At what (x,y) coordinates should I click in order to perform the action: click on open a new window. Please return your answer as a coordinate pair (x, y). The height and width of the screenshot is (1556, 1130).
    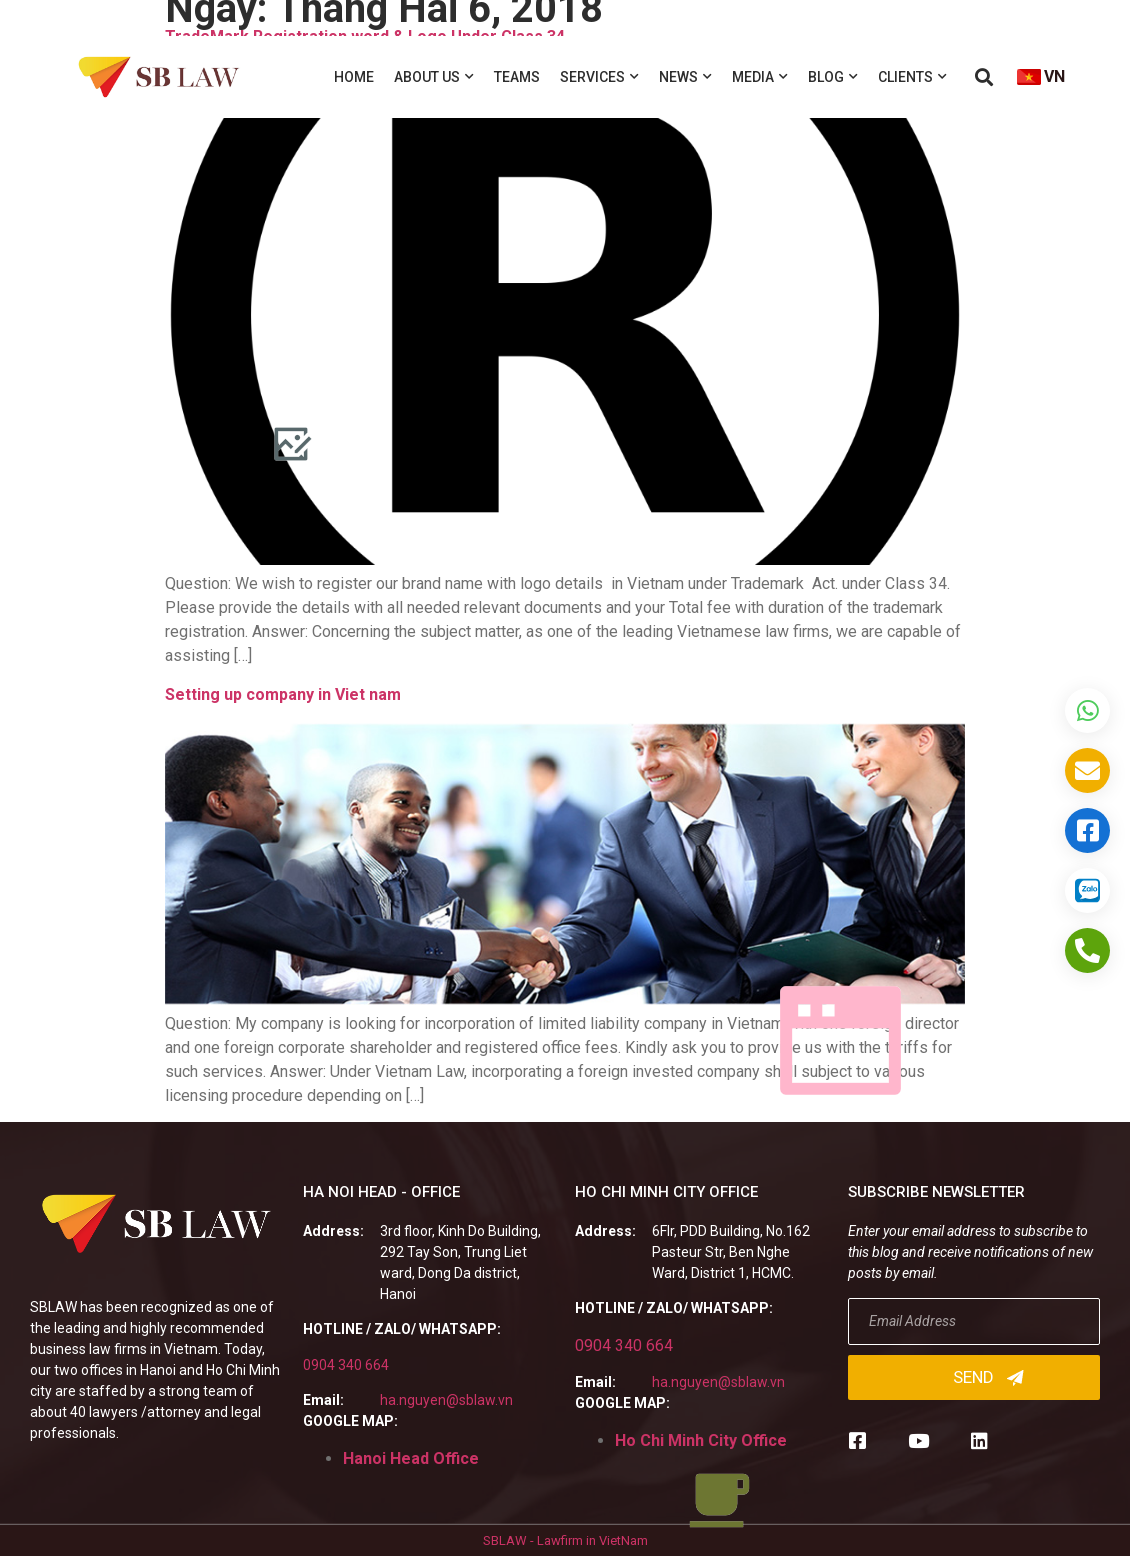
    Looking at the image, I should click on (840, 1040).